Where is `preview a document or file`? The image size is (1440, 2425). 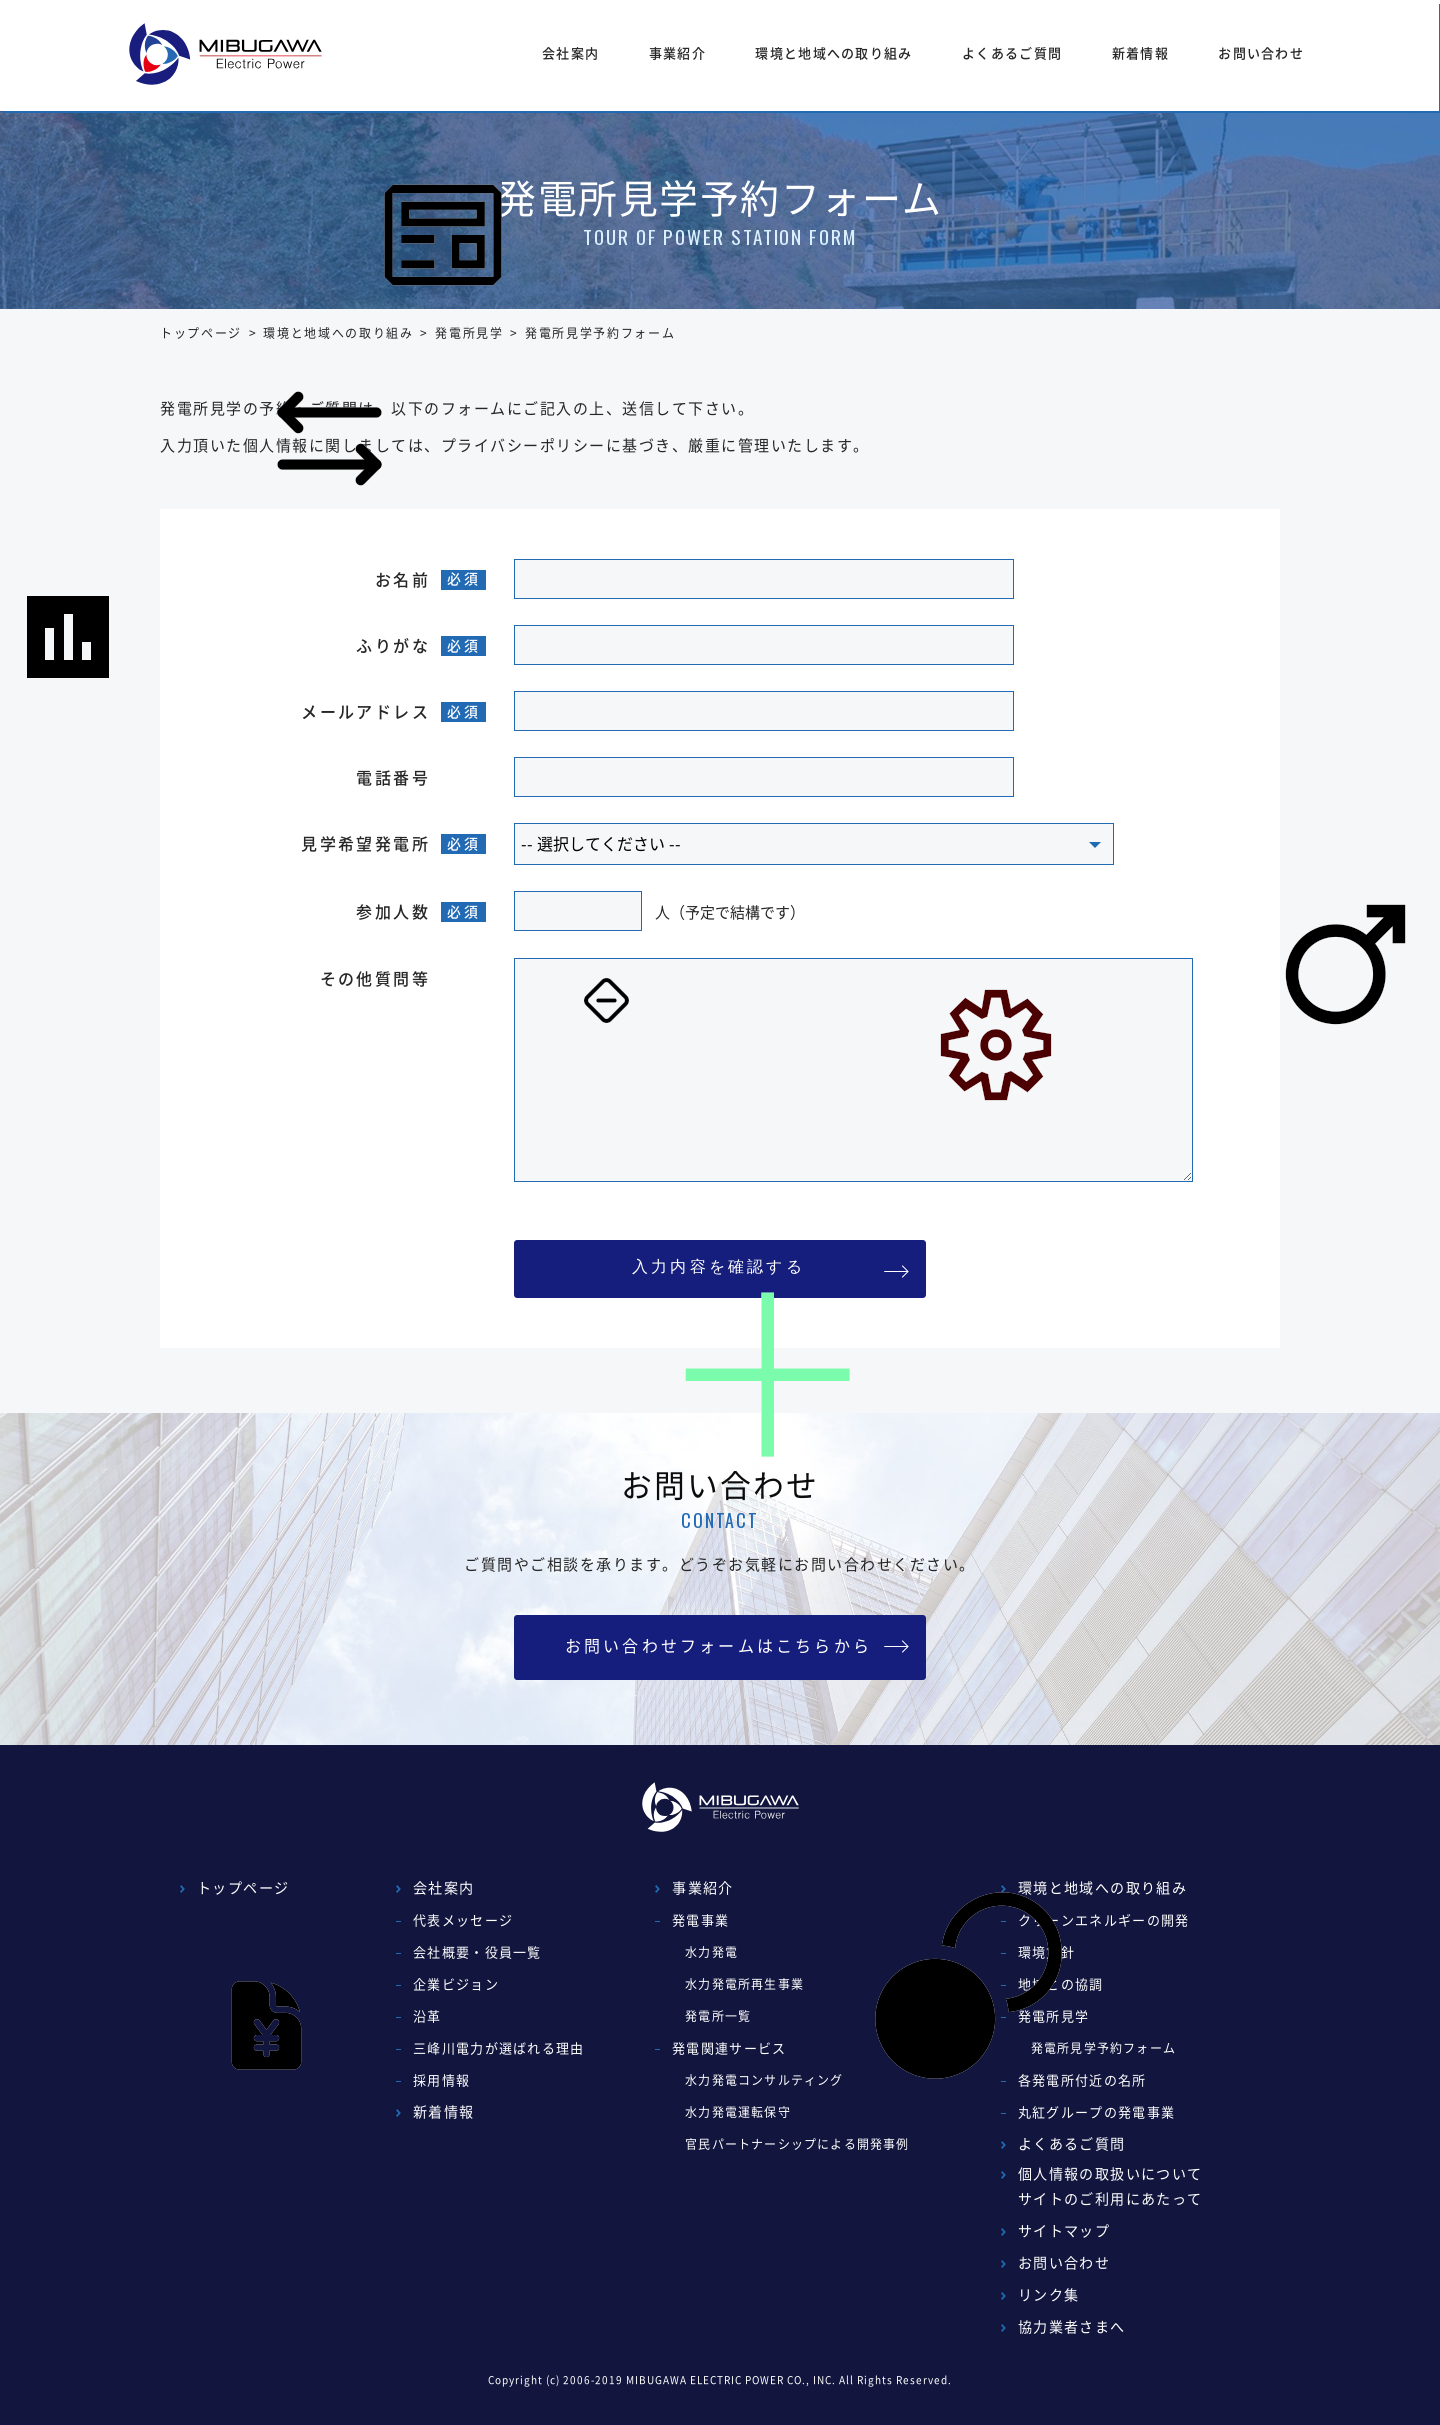 preview a document or file is located at coordinates (443, 235).